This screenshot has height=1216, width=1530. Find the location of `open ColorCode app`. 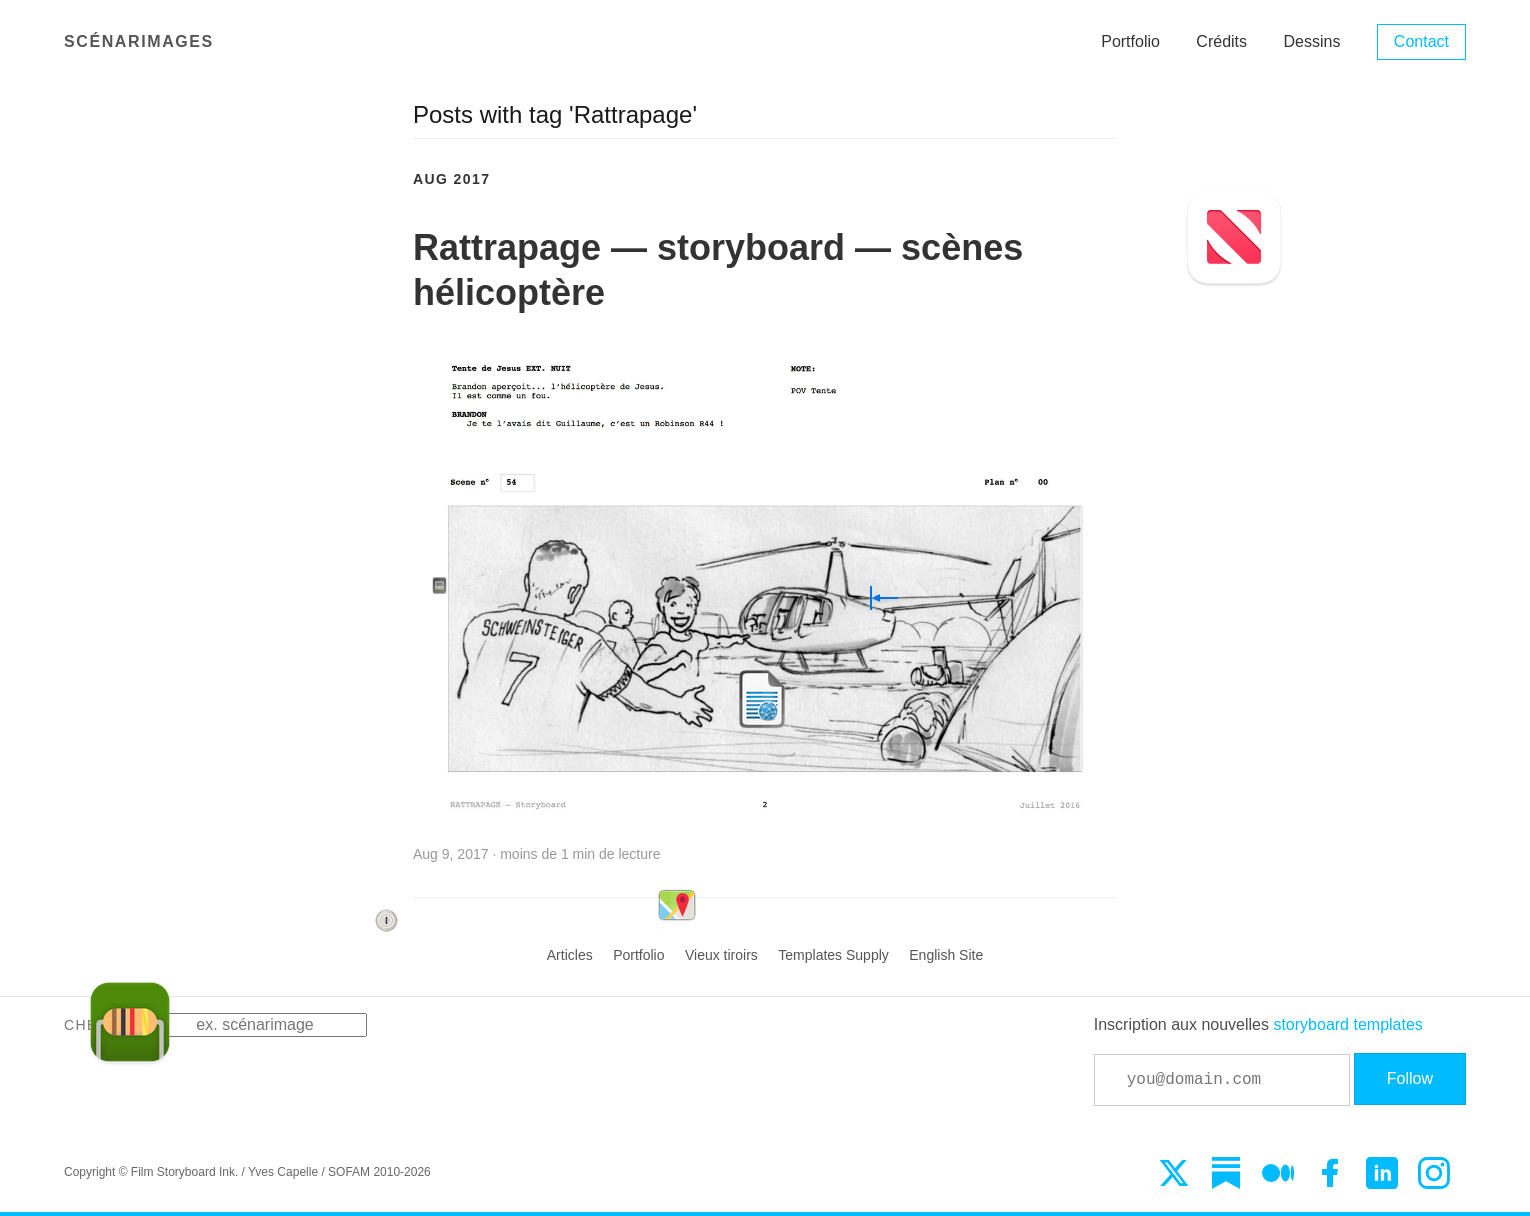

open ColorCode app is located at coordinates (130, 1022).